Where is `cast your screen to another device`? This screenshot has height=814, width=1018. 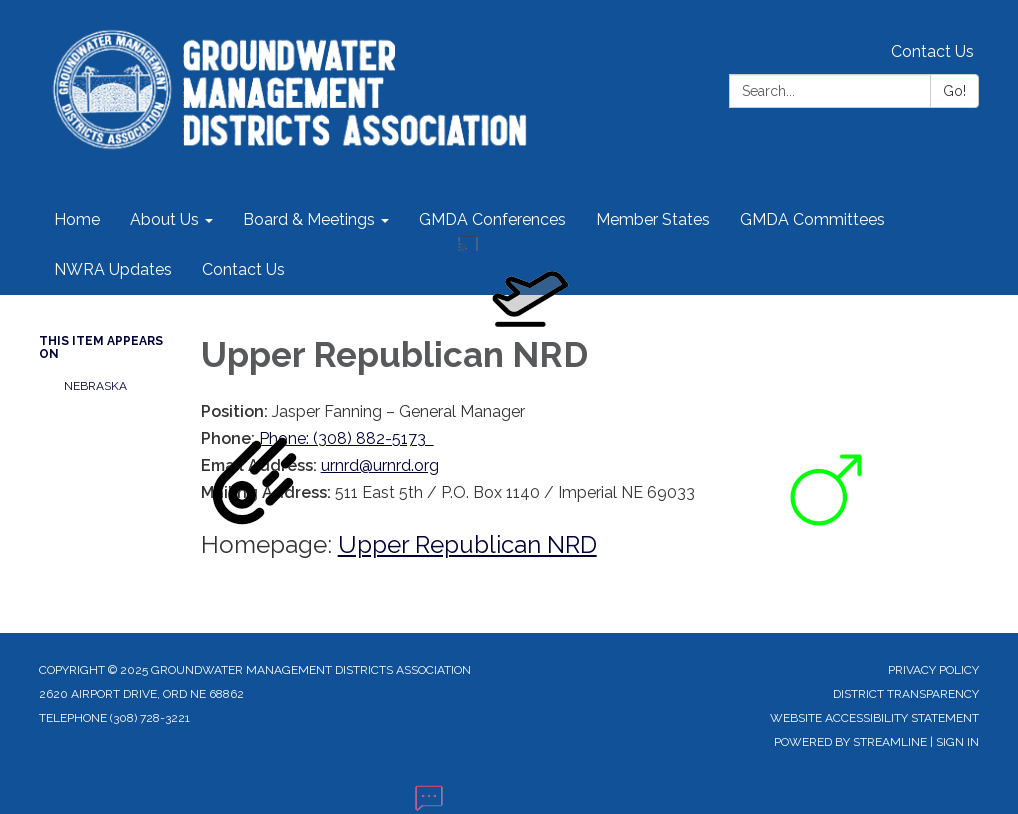
cast your screen to another device is located at coordinates (468, 244).